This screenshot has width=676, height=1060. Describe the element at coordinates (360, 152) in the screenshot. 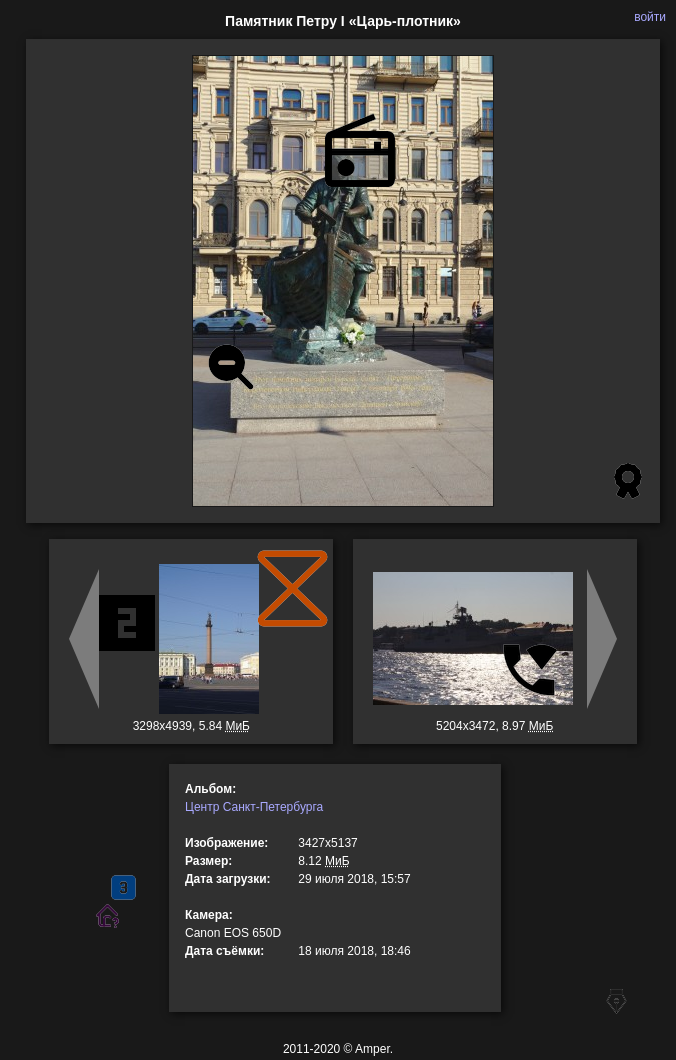

I see `access radio or audio streaming` at that location.